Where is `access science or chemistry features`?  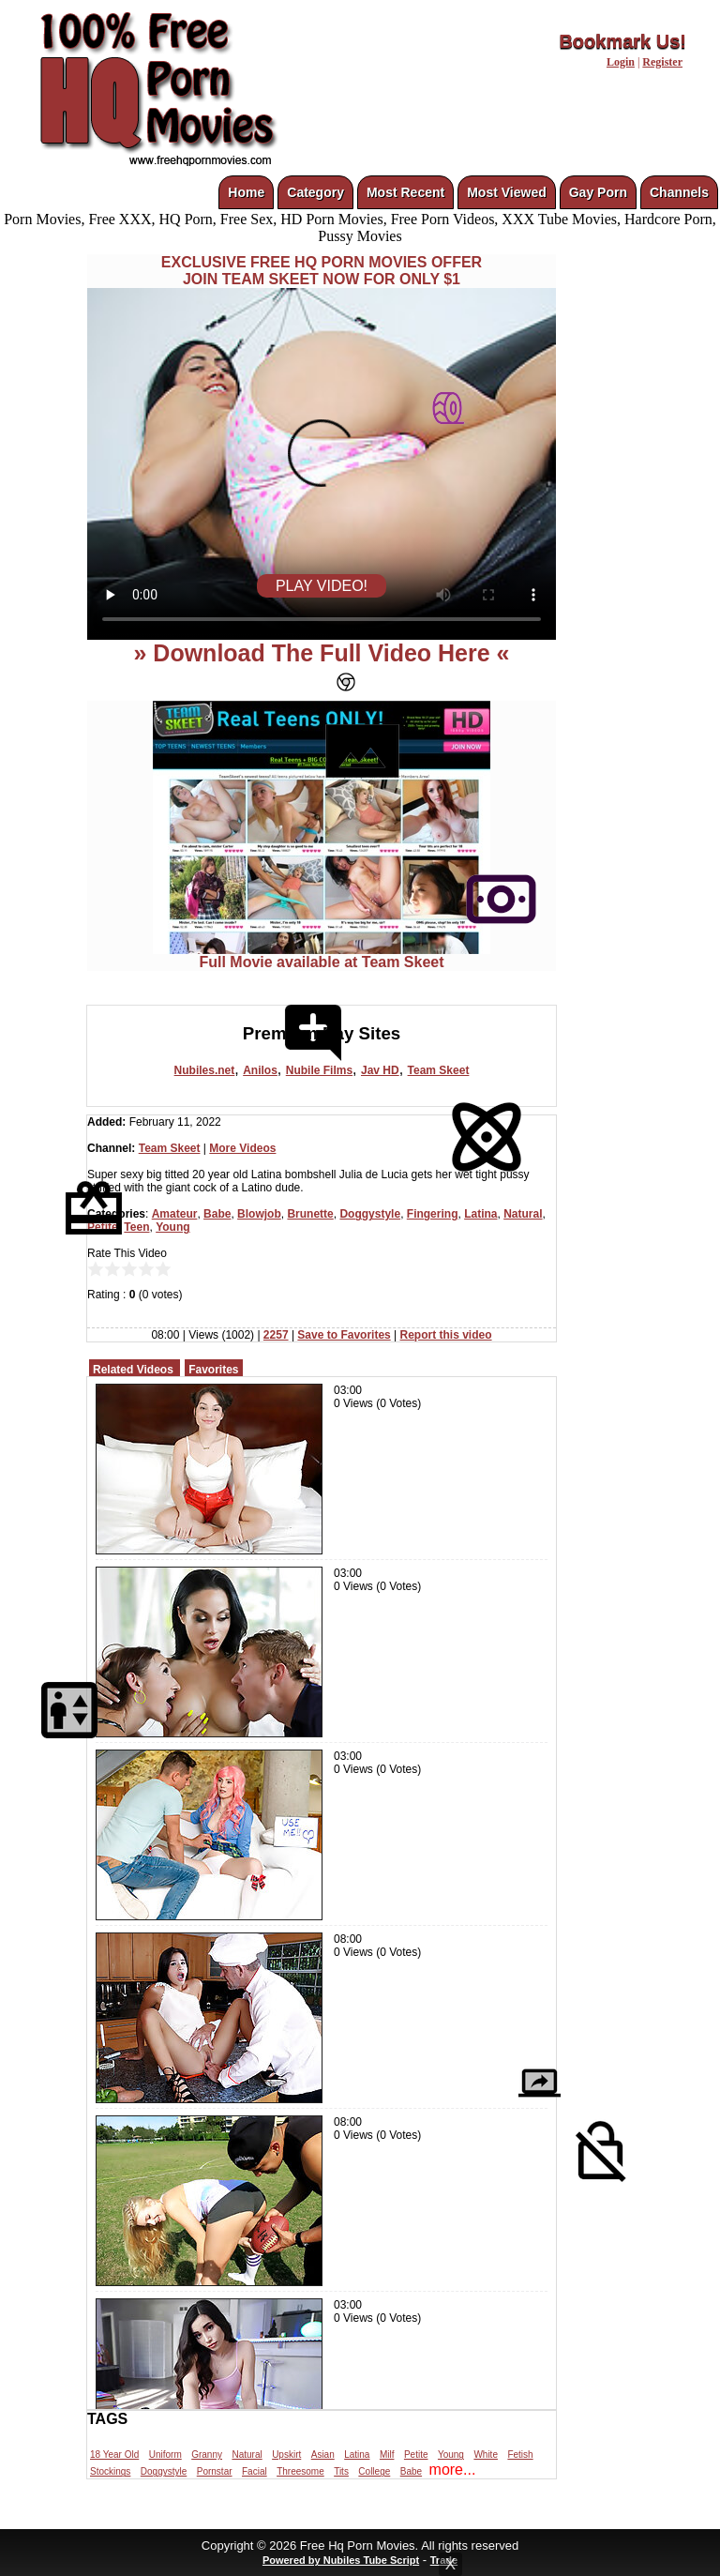
access science or chemistry features is located at coordinates (487, 1137).